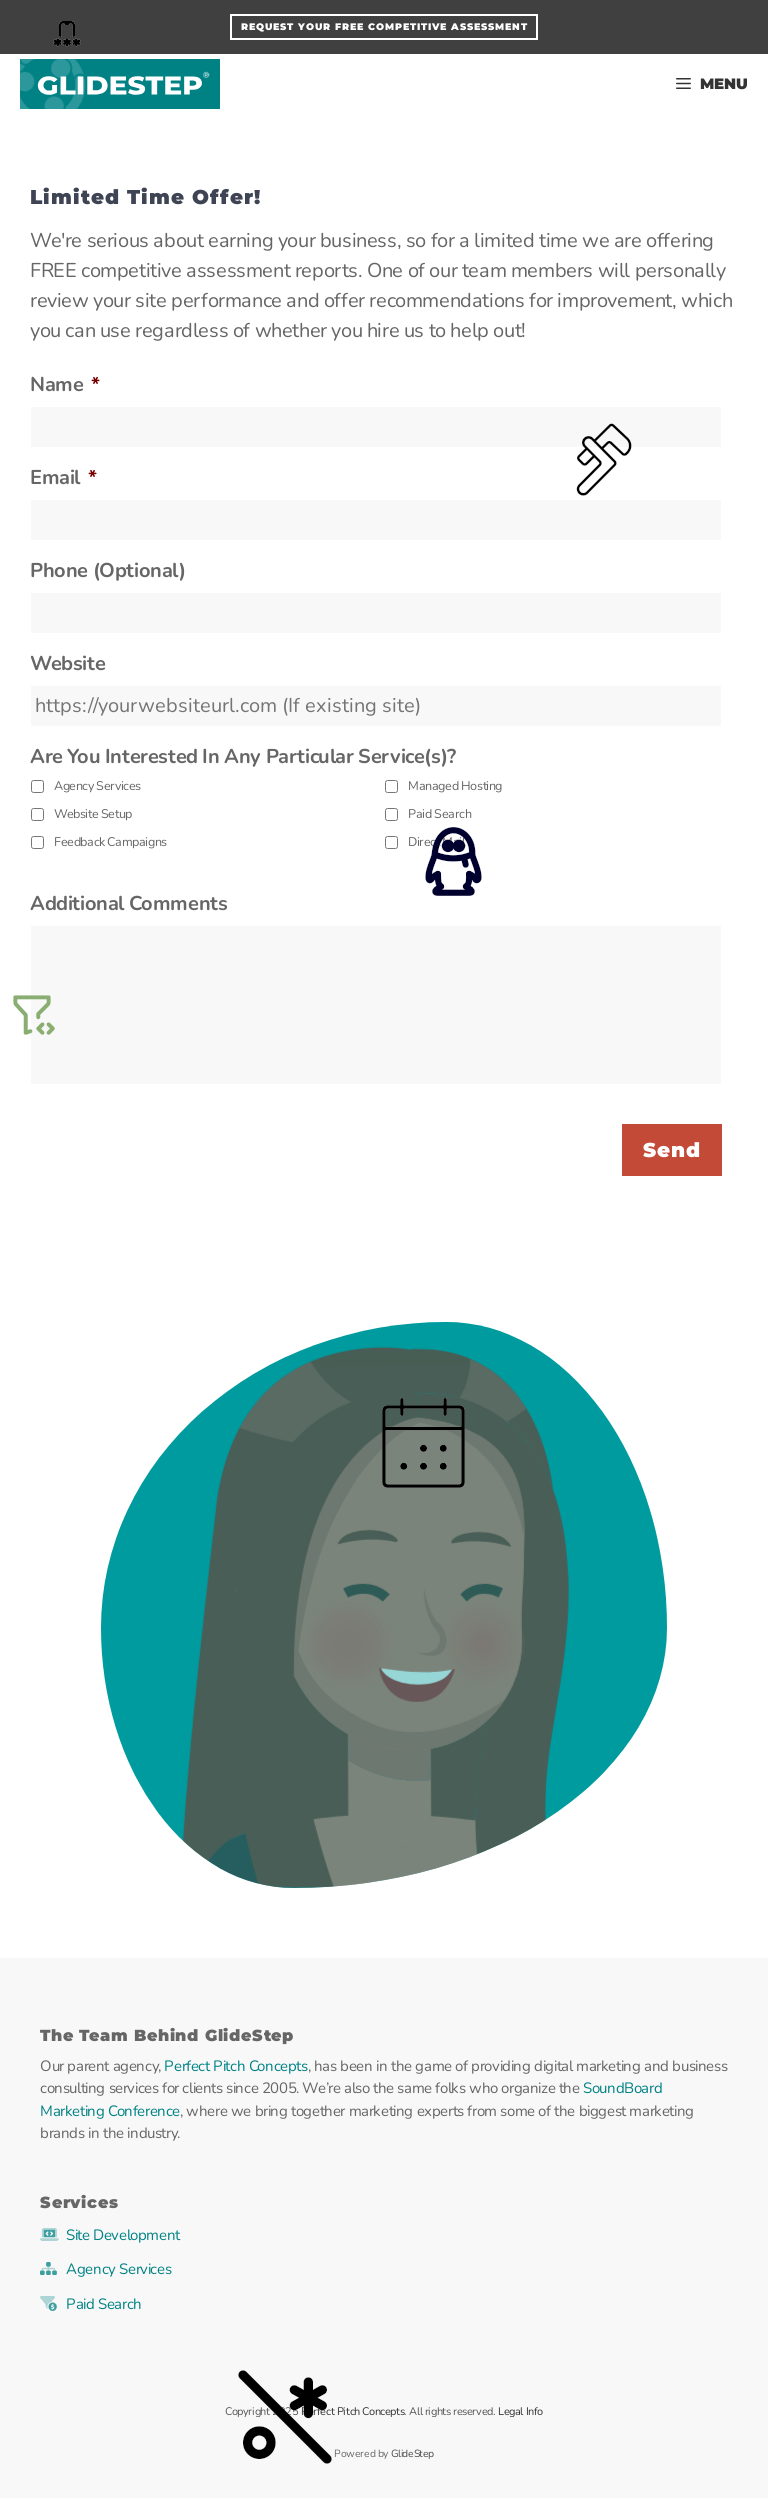 The height and width of the screenshot is (2498, 768). What do you see at coordinates (285, 2417) in the screenshot?
I see `disable regular expression search` at bounding box center [285, 2417].